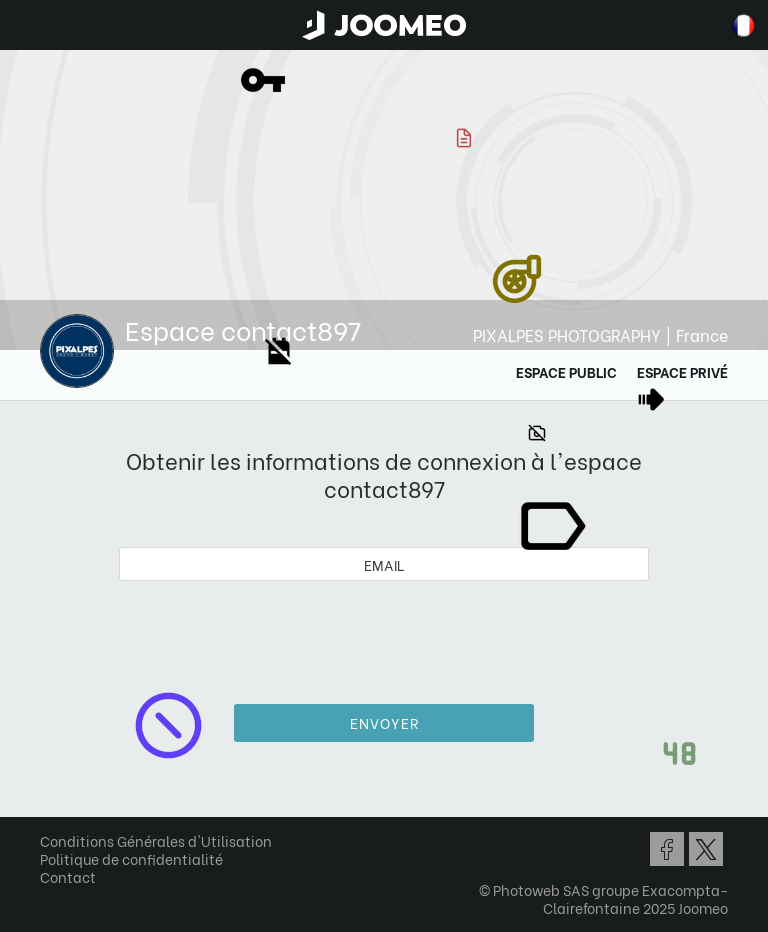  Describe the element at coordinates (168, 725) in the screenshot. I see `indicates a forbidden or prohibited action` at that location.